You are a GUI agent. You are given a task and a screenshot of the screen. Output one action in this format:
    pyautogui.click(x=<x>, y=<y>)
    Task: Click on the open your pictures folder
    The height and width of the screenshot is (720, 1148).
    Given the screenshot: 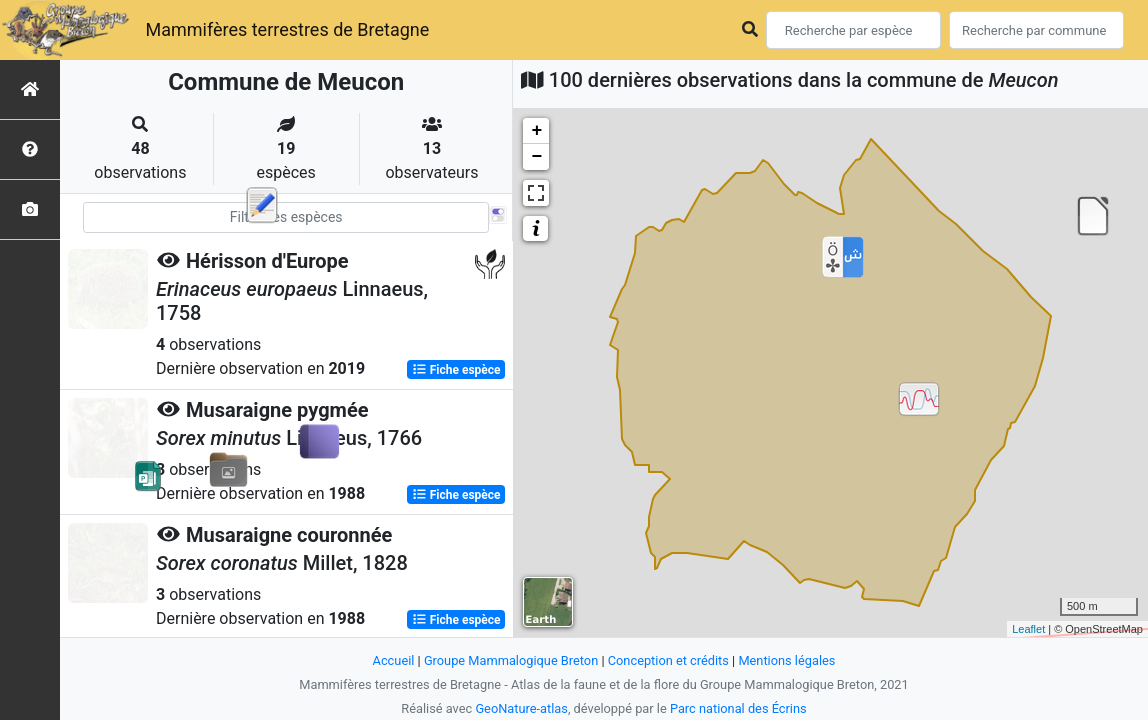 What is the action you would take?
    pyautogui.click(x=228, y=469)
    